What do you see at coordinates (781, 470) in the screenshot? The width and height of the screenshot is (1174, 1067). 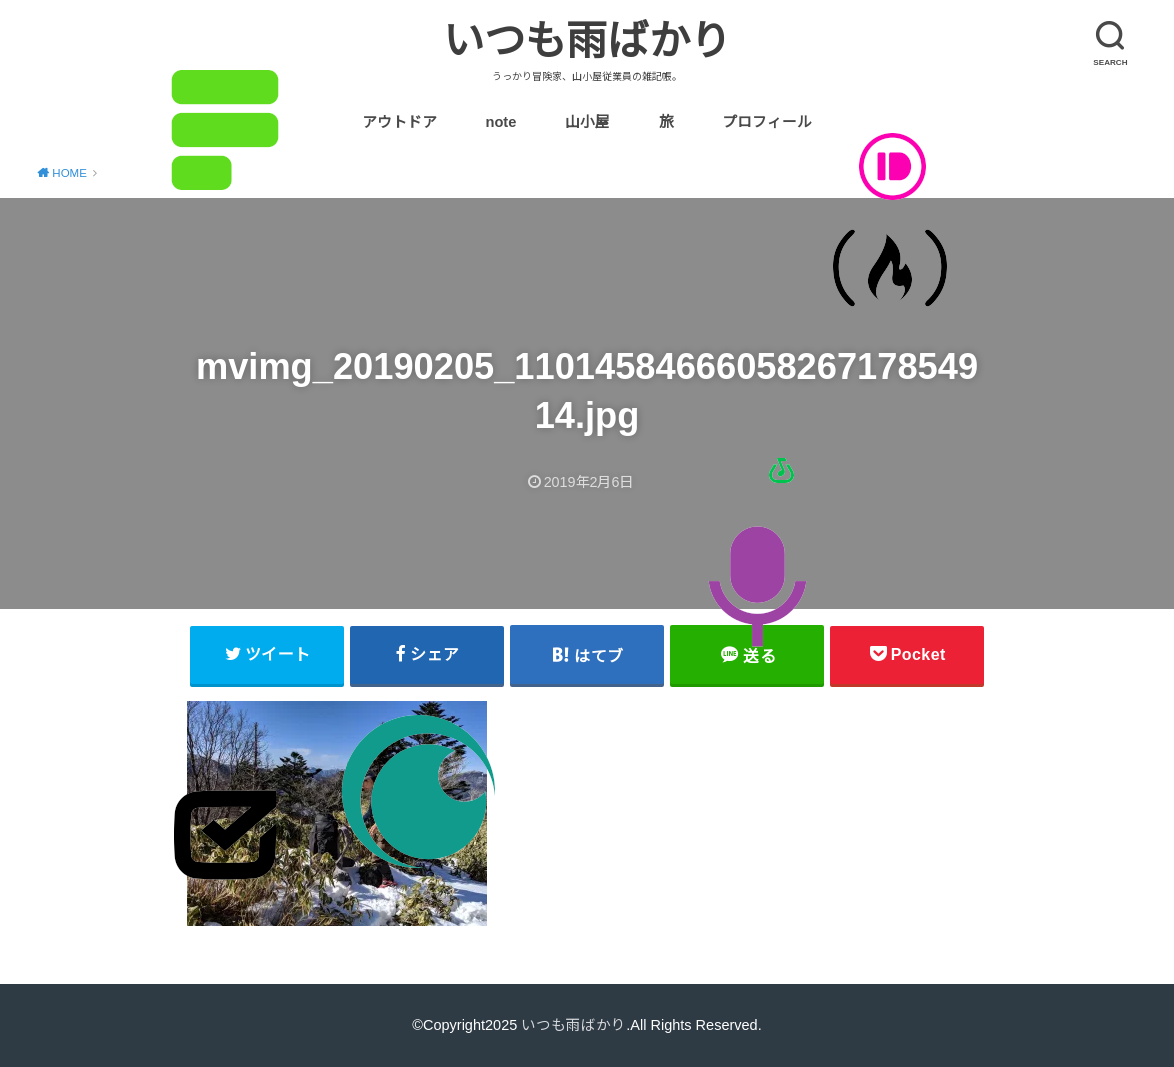 I see `open the BandLab music creation app` at bounding box center [781, 470].